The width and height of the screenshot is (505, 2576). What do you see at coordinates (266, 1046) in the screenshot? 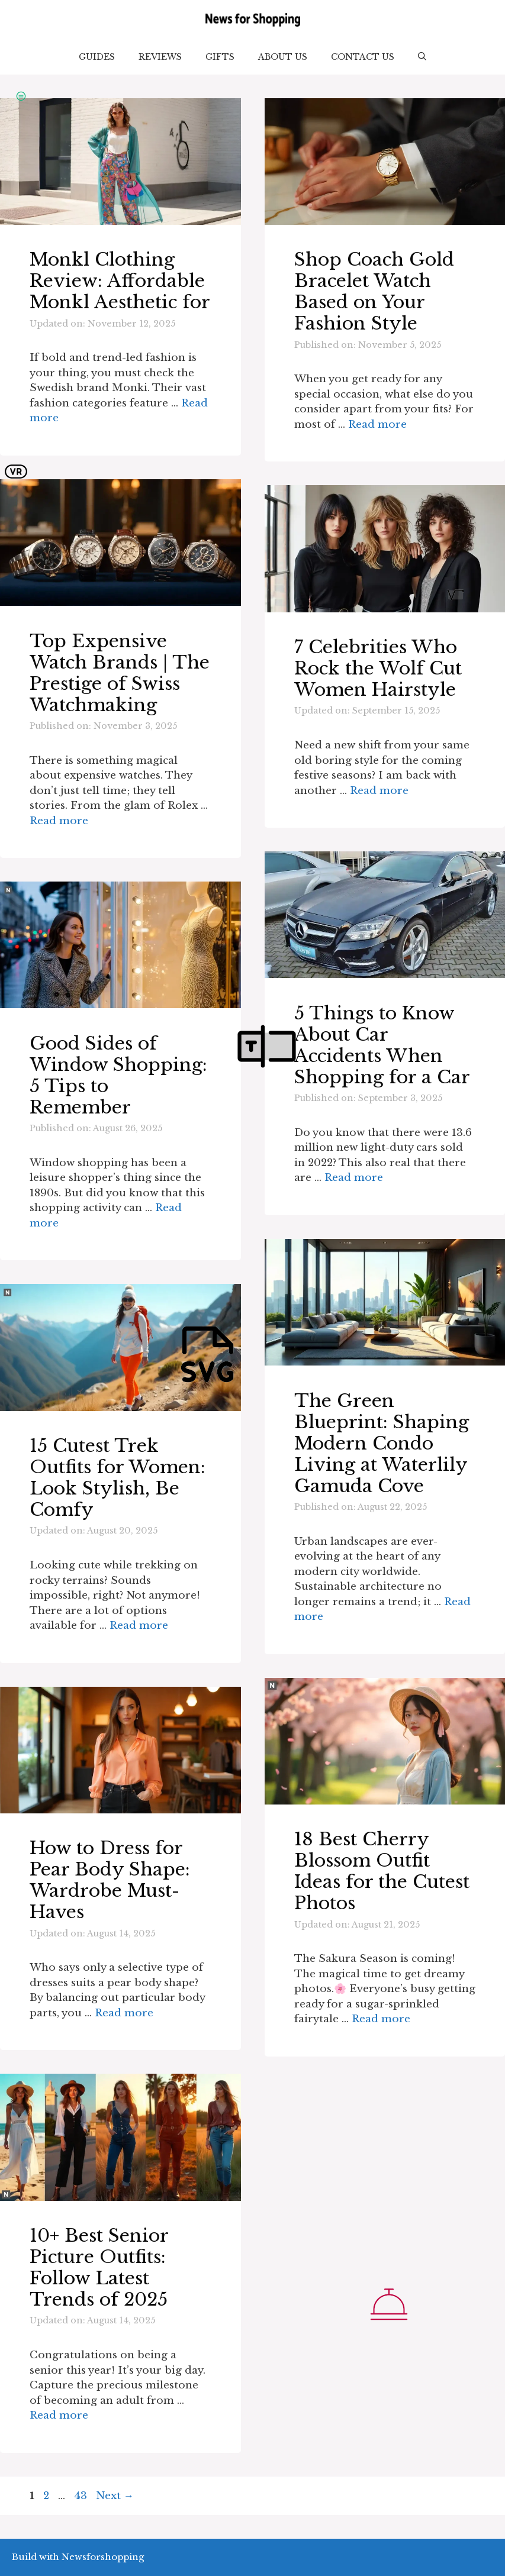
I see `insert a text input field` at bounding box center [266, 1046].